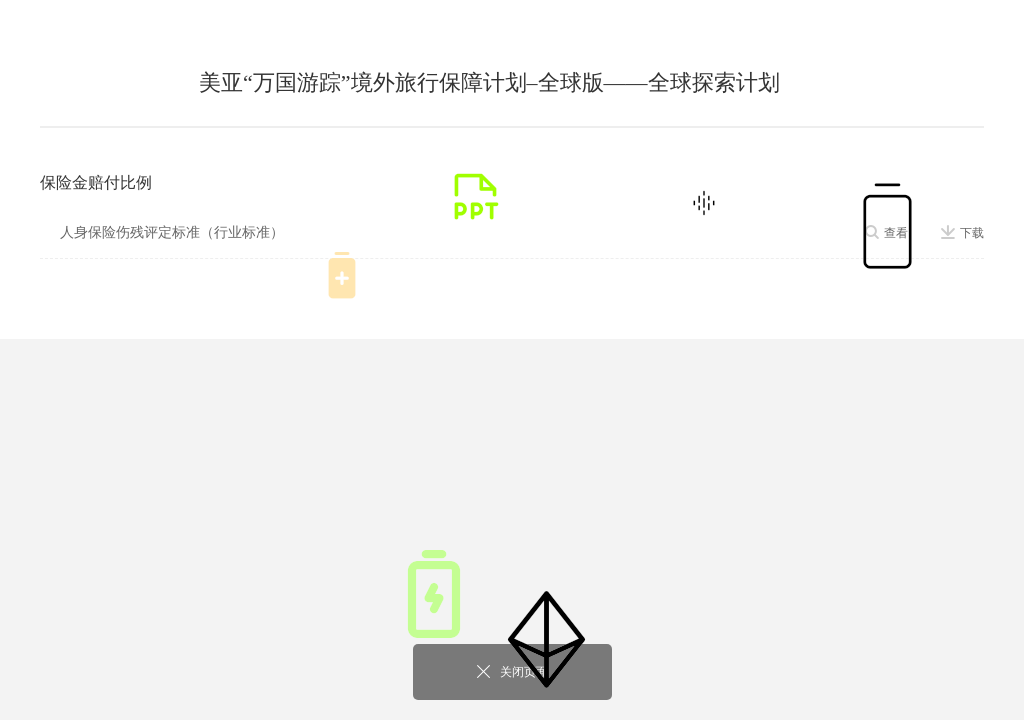  I want to click on indicates device is currently charging, so click(434, 594).